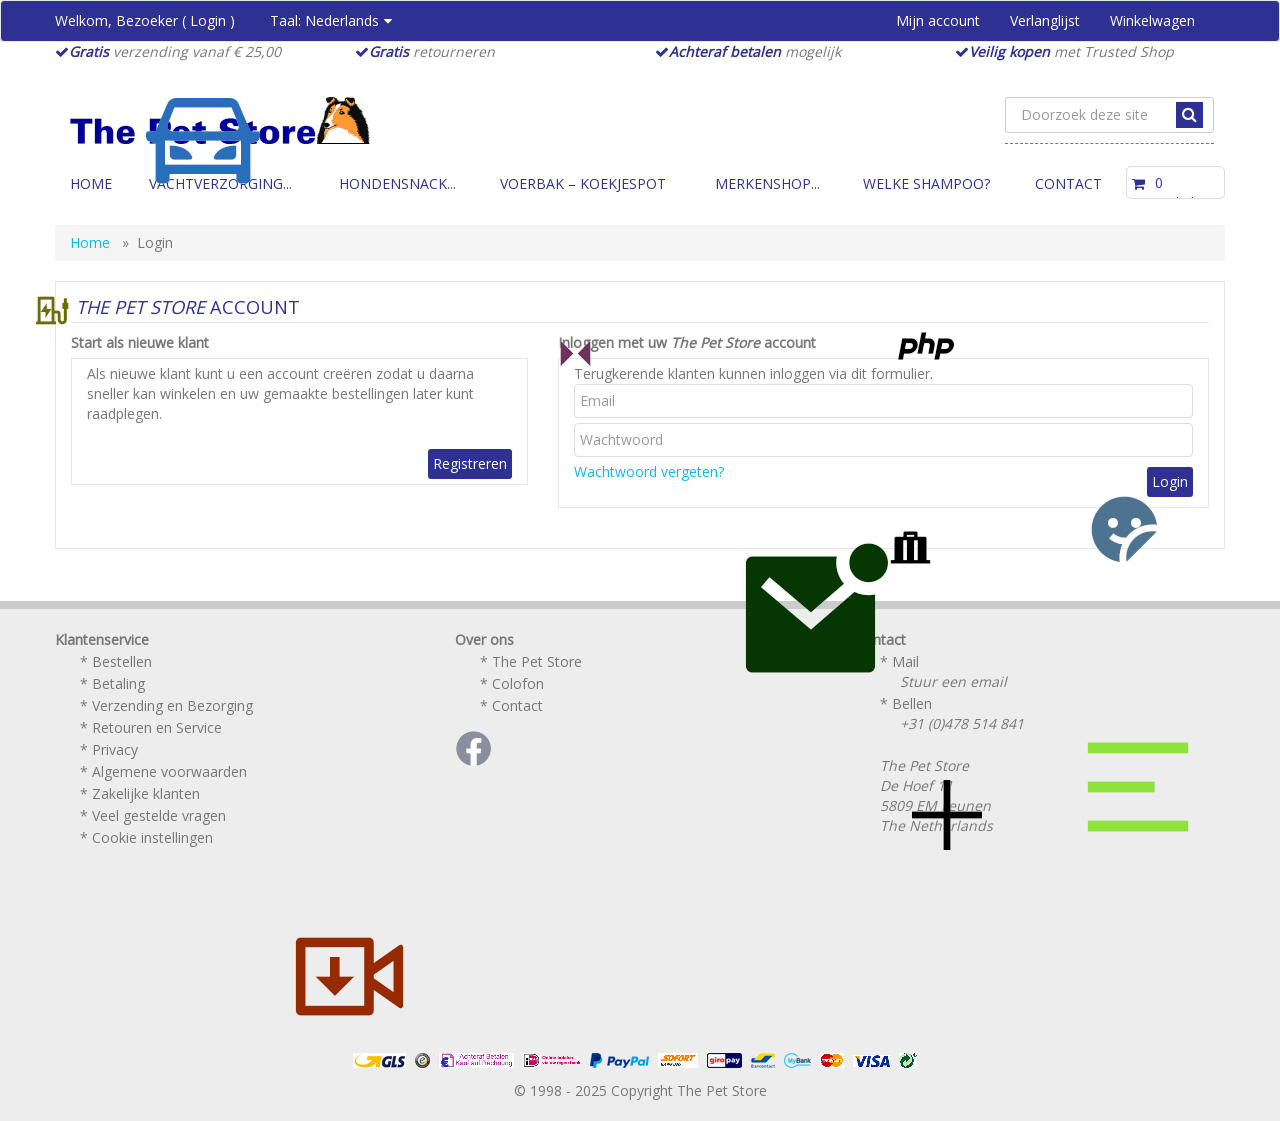 The image size is (1280, 1121). I want to click on add a new item, so click(947, 815).